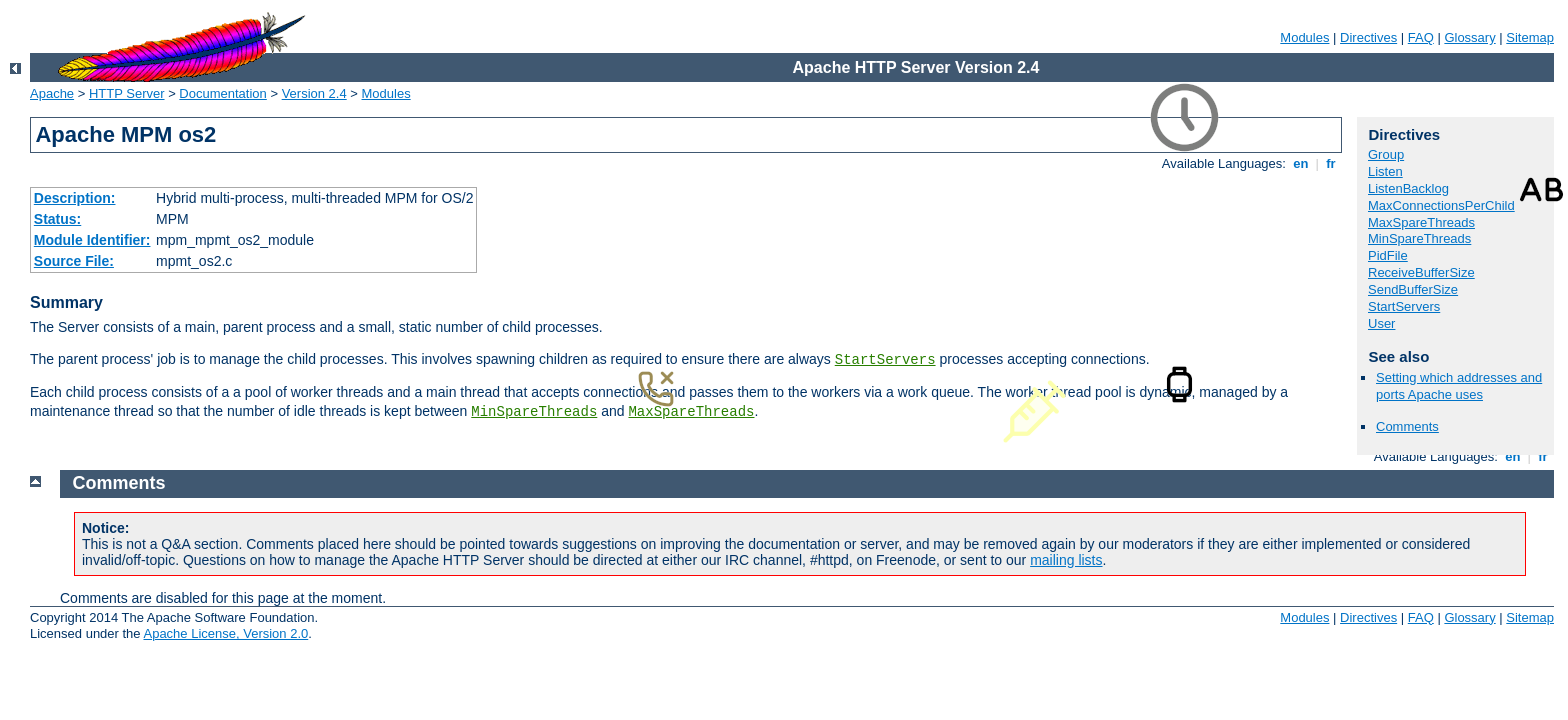 This screenshot has height=720, width=1568. I want to click on access vaccination or medical records, so click(1034, 411).